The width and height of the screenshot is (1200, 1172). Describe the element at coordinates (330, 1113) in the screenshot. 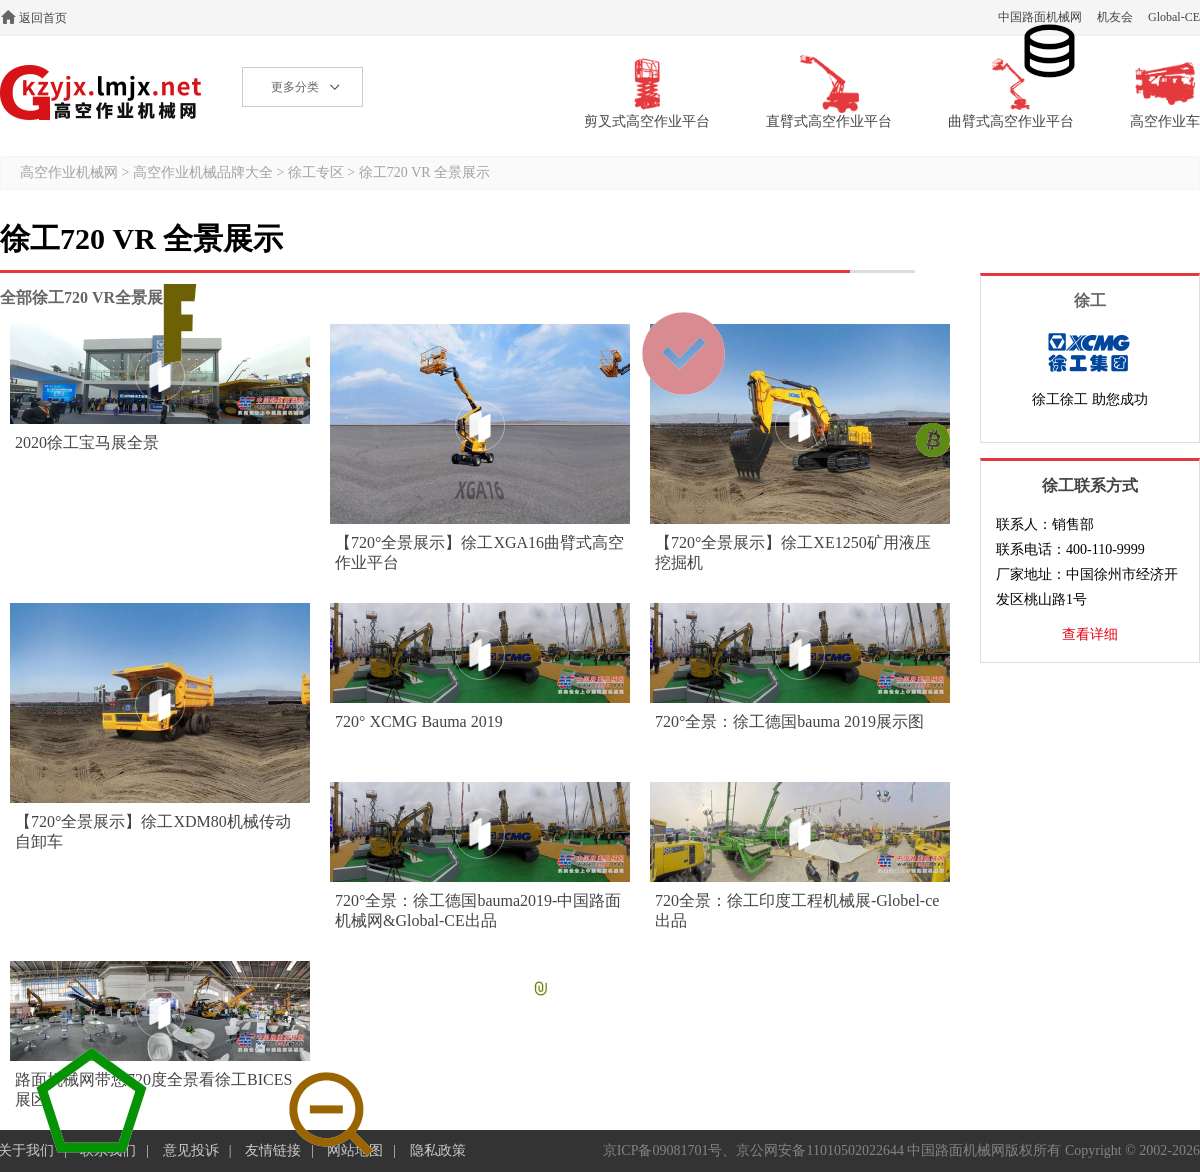

I see `zoom out to see more content` at that location.